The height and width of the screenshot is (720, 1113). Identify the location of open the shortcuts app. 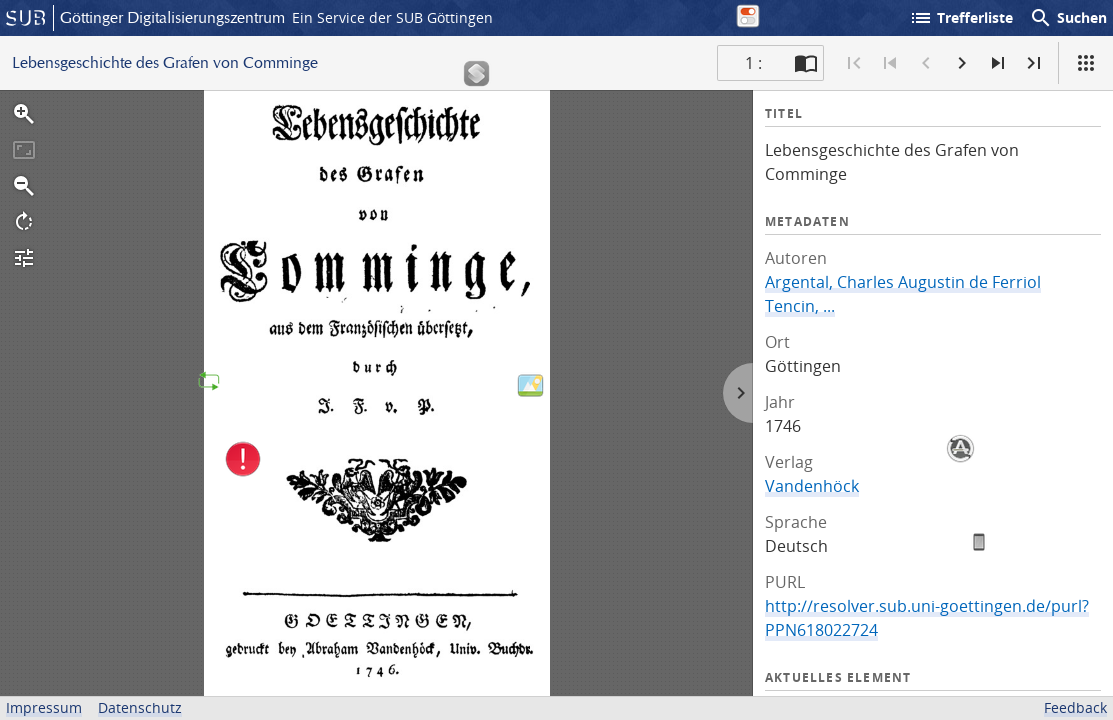
(476, 73).